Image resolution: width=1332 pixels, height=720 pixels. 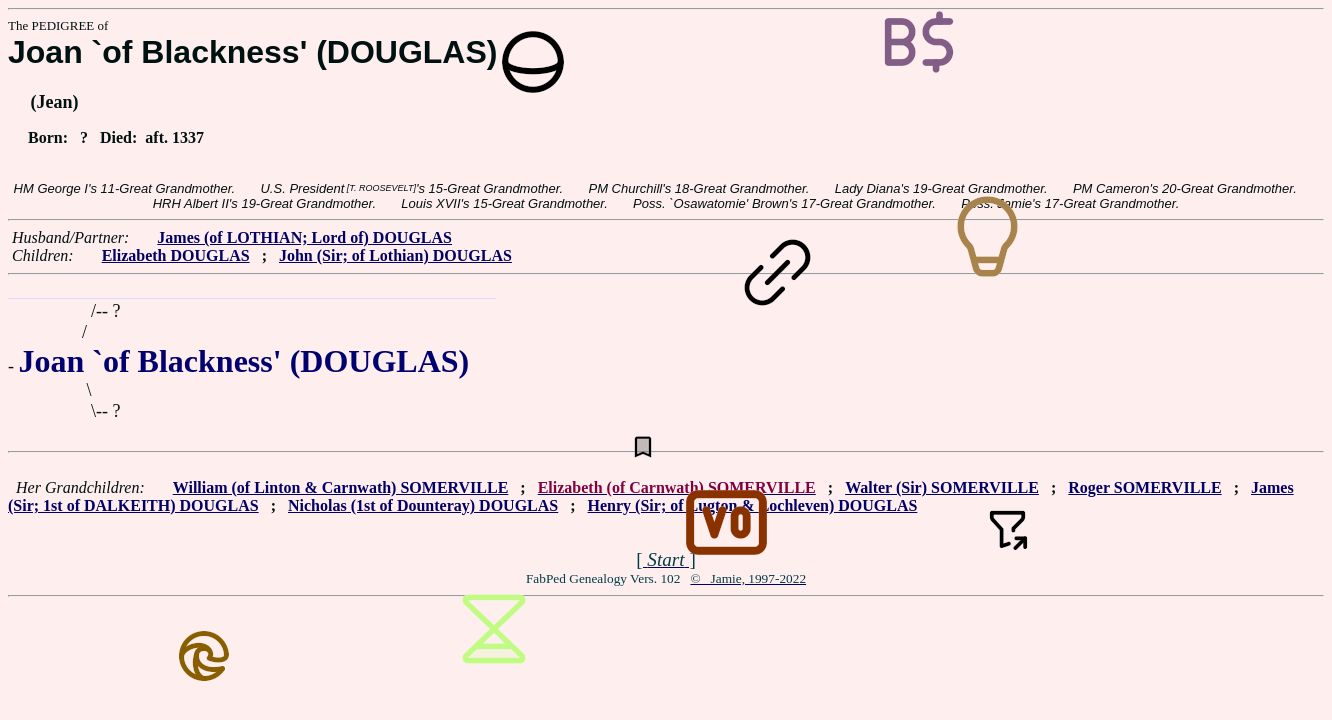 What do you see at coordinates (1007, 528) in the screenshot?
I see `share current filter settings` at bounding box center [1007, 528].